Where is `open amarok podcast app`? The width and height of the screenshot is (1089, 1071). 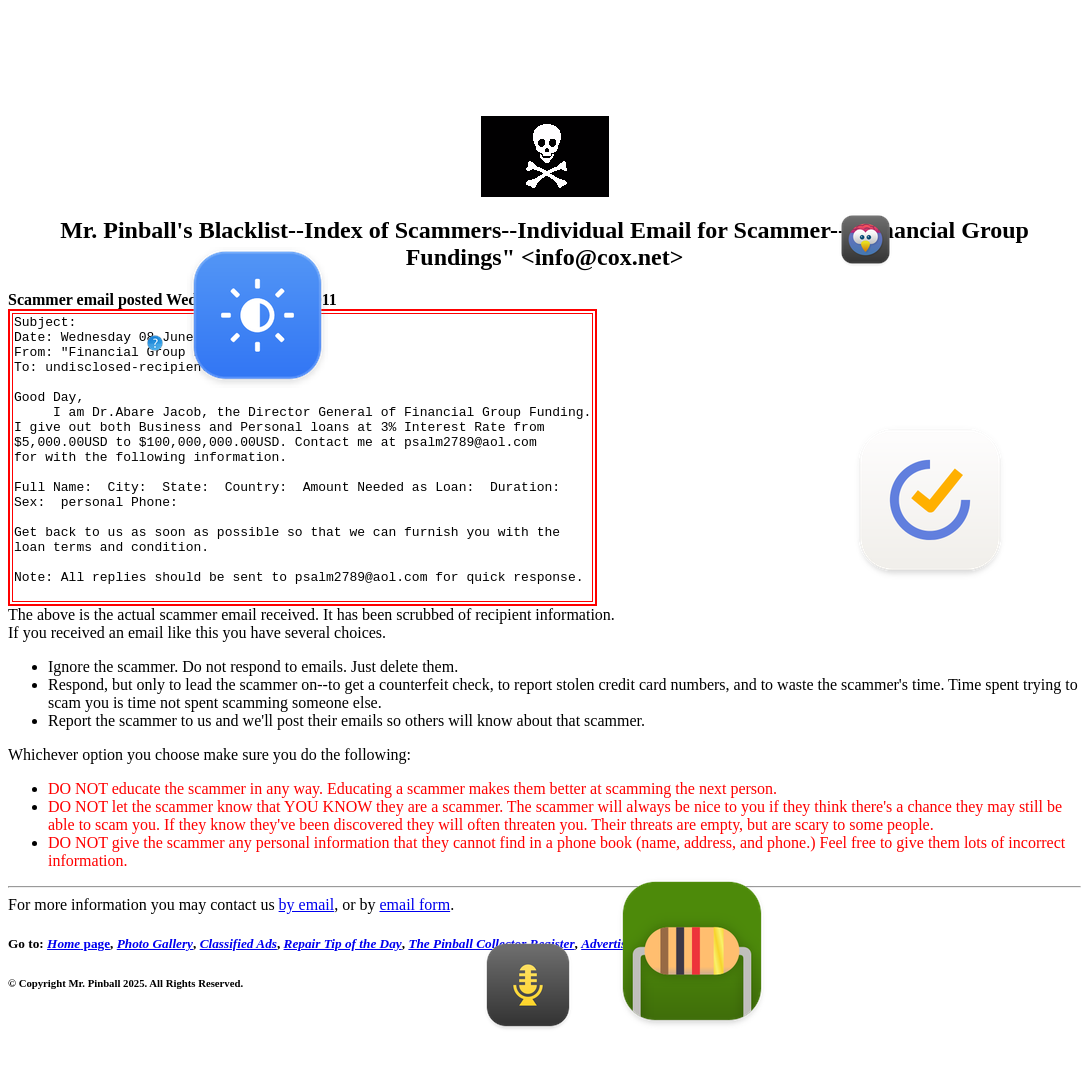 open amarok podcast app is located at coordinates (528, 985).